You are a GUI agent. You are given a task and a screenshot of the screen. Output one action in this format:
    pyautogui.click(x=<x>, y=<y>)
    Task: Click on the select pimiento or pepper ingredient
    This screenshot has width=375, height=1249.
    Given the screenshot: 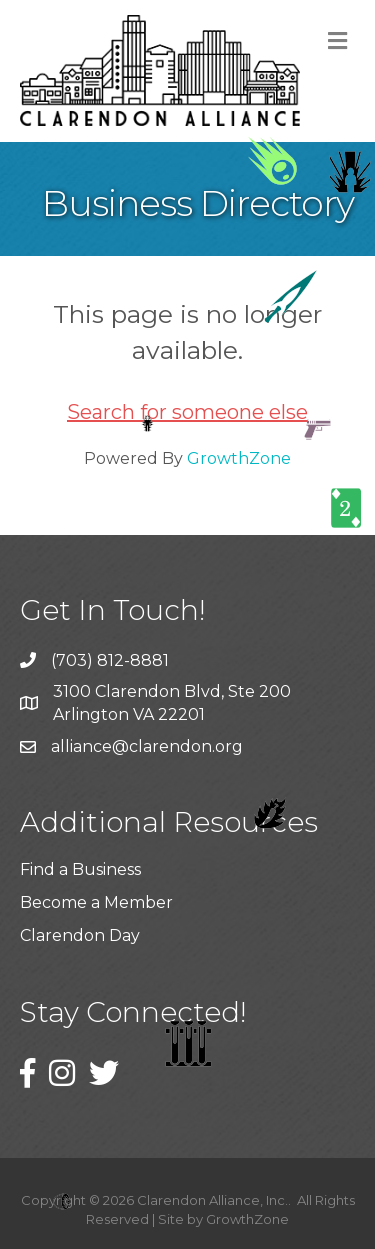 What is the action you would take?
    pyautogui.click(x=270, y=813)
    